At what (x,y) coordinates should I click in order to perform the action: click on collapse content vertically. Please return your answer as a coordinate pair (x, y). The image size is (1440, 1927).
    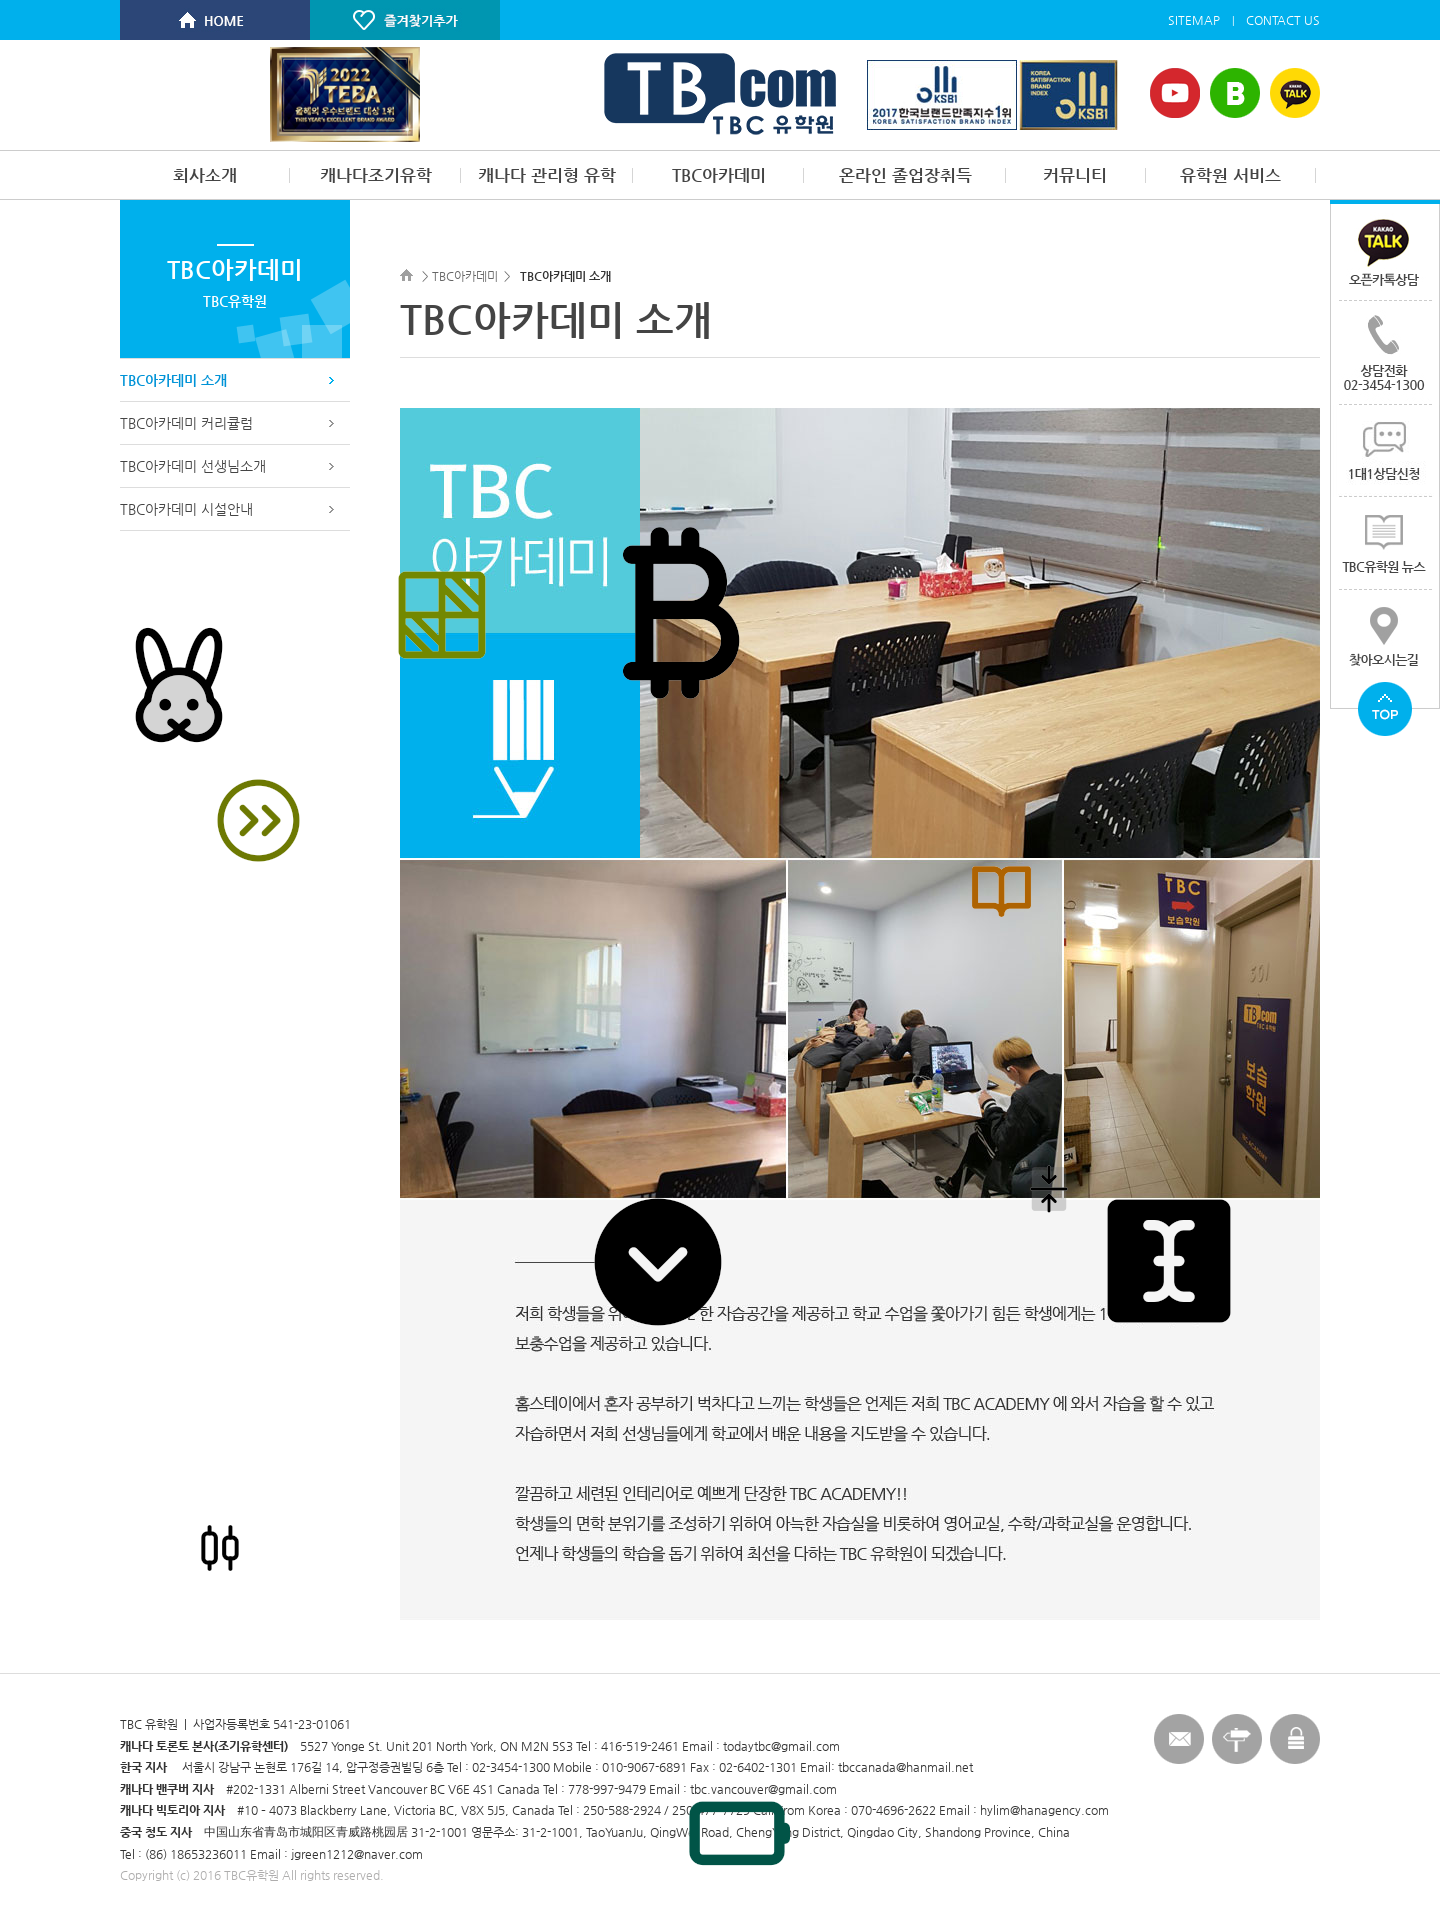
    Looking at the image, I should click on (1049, 1189).